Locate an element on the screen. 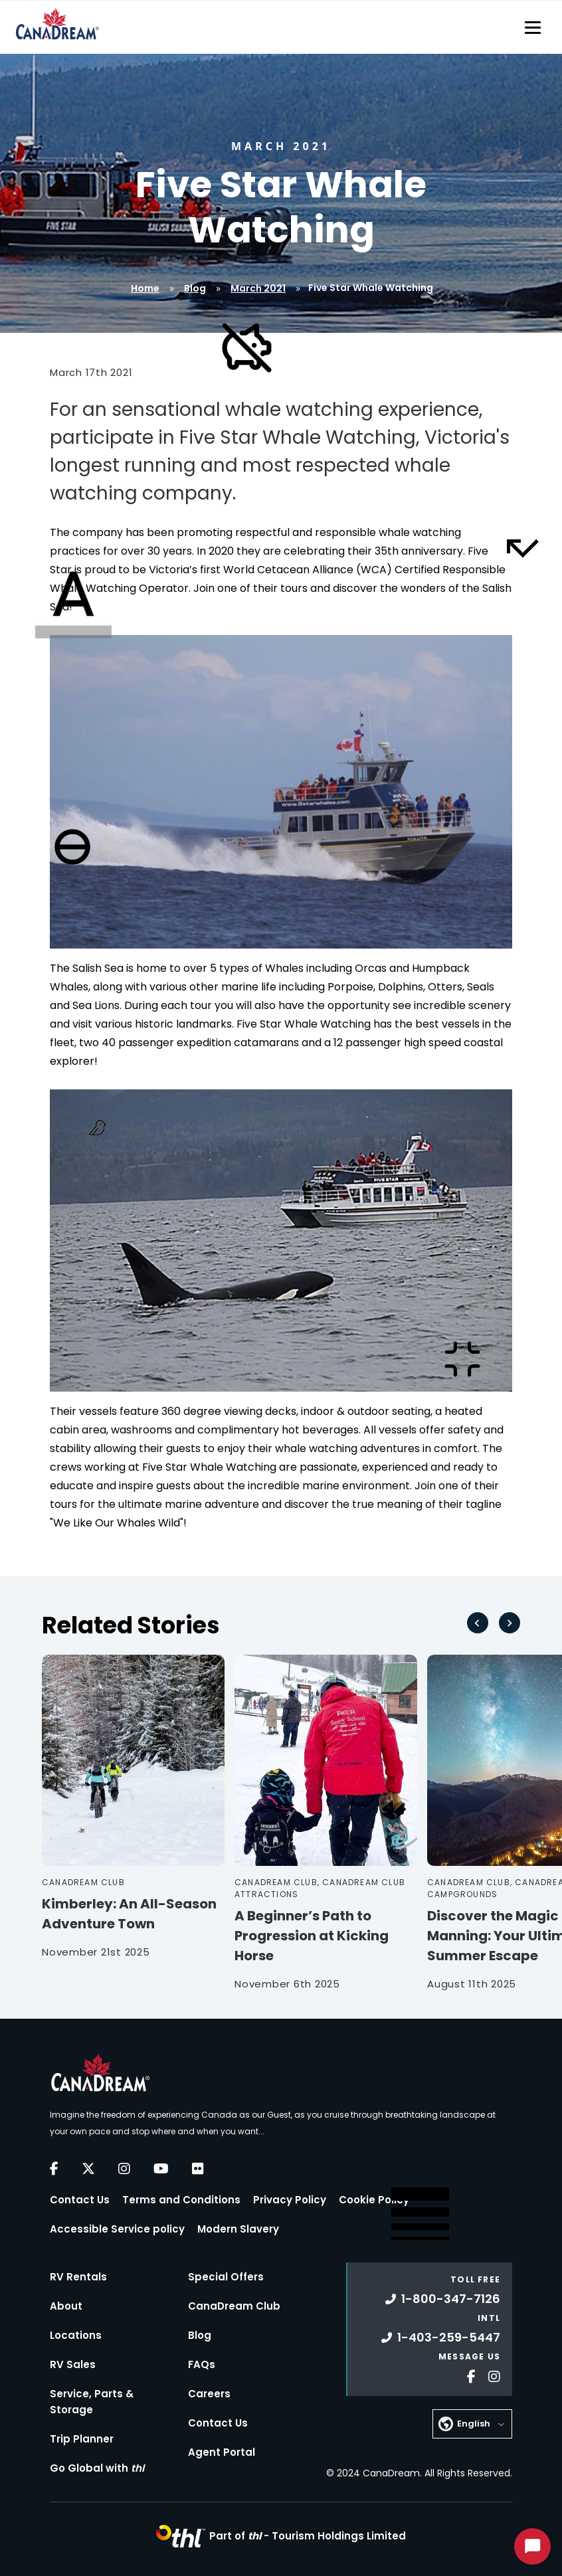 This screenshot has height=2576, width=562. minimize or exit fullscreen mode is located at coordinates (462, 1359).